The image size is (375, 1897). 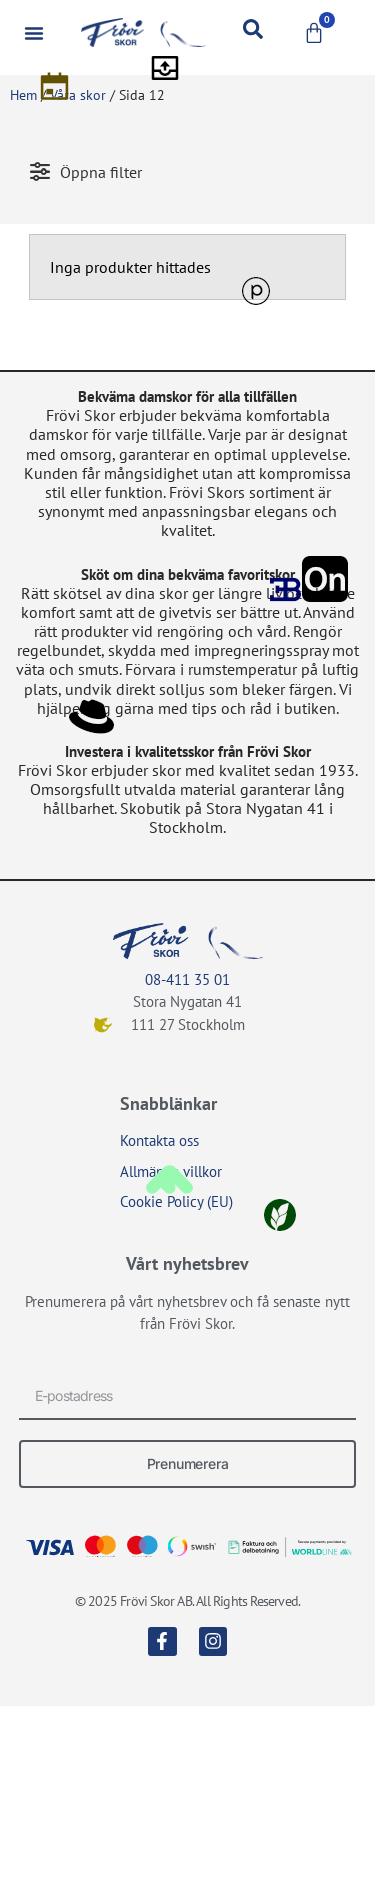 What do you see at coordinates (280, 1215) in the screenshot?
I see `rye package manager logo` at bounding box center [280, 1215].